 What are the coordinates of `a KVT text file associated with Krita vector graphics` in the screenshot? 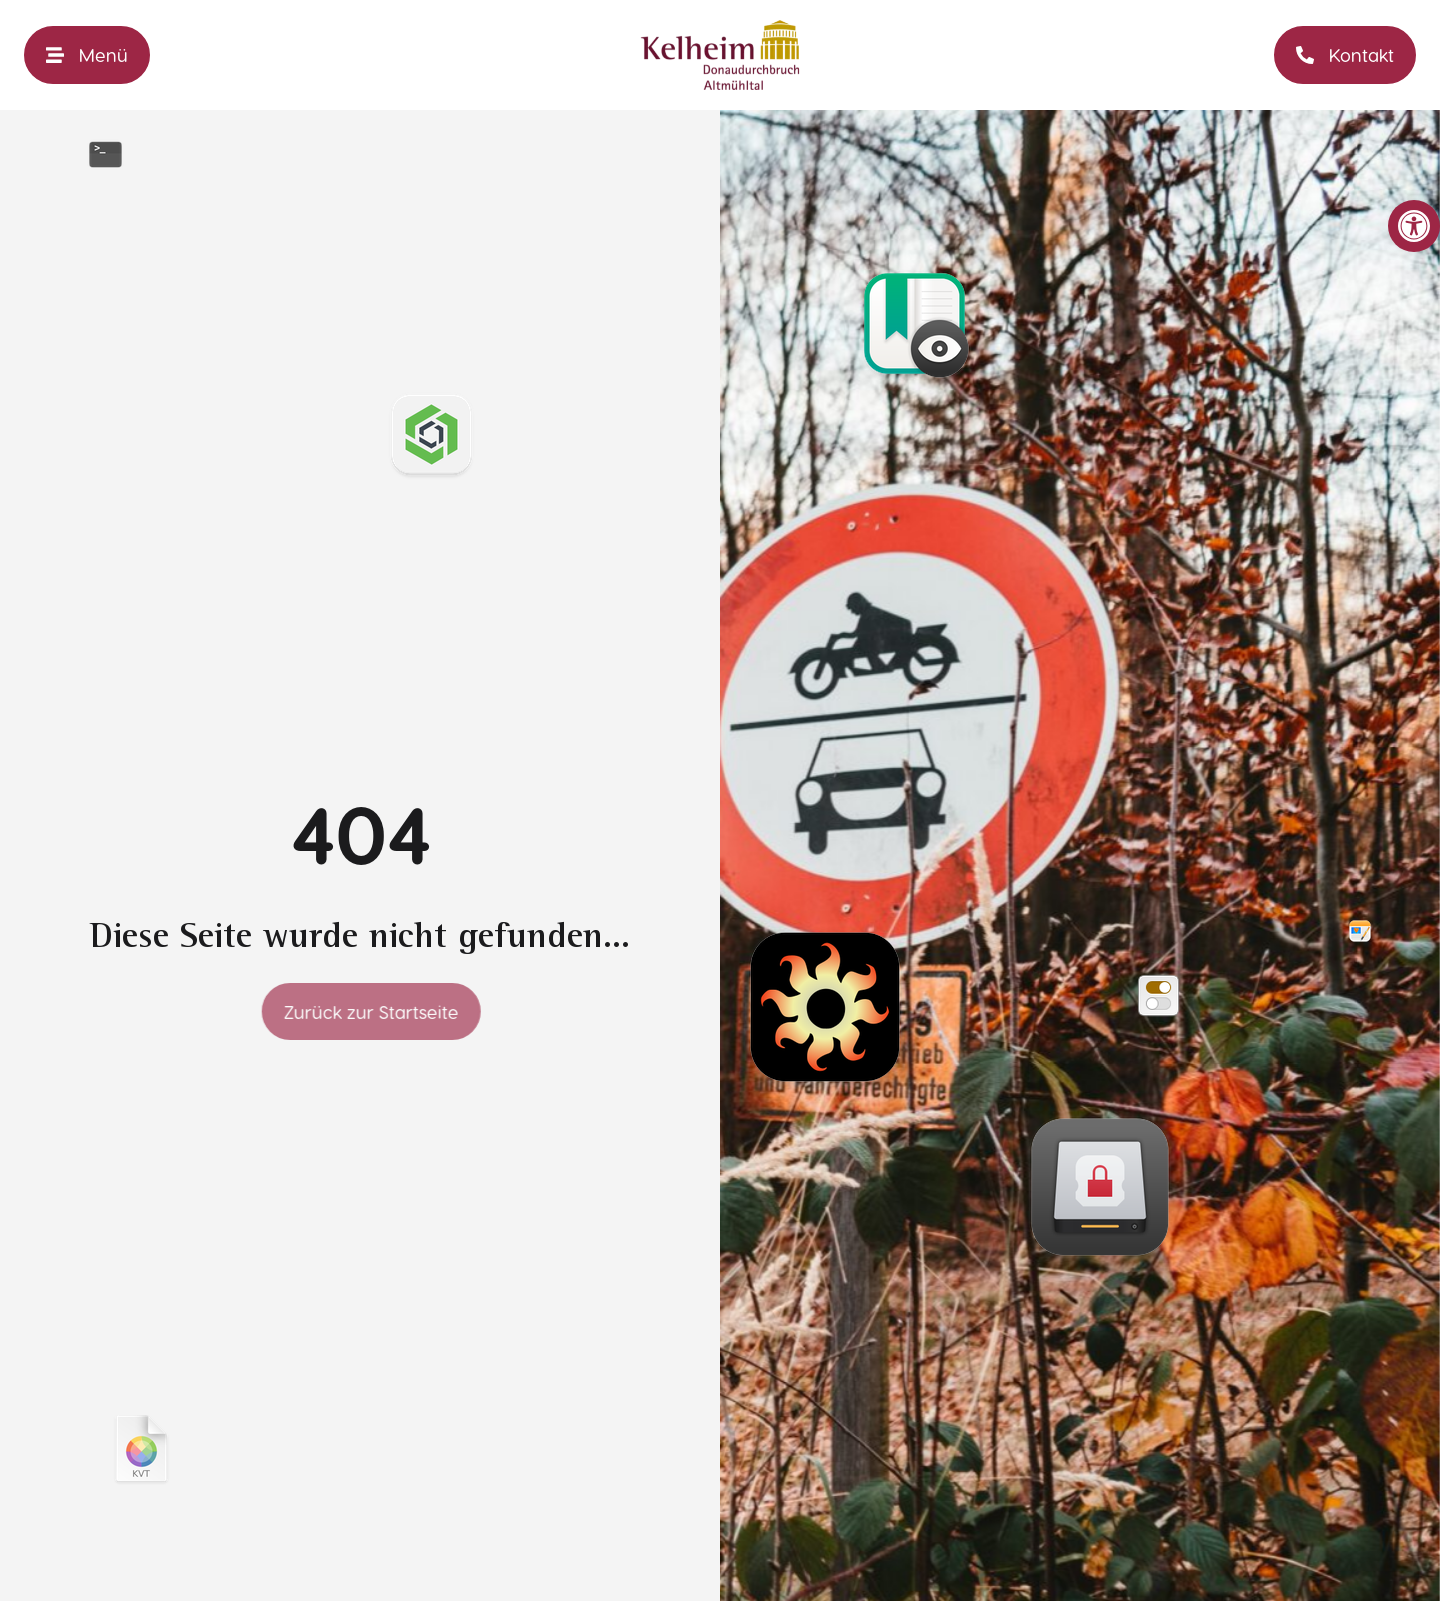 It's located at (141, 1449).